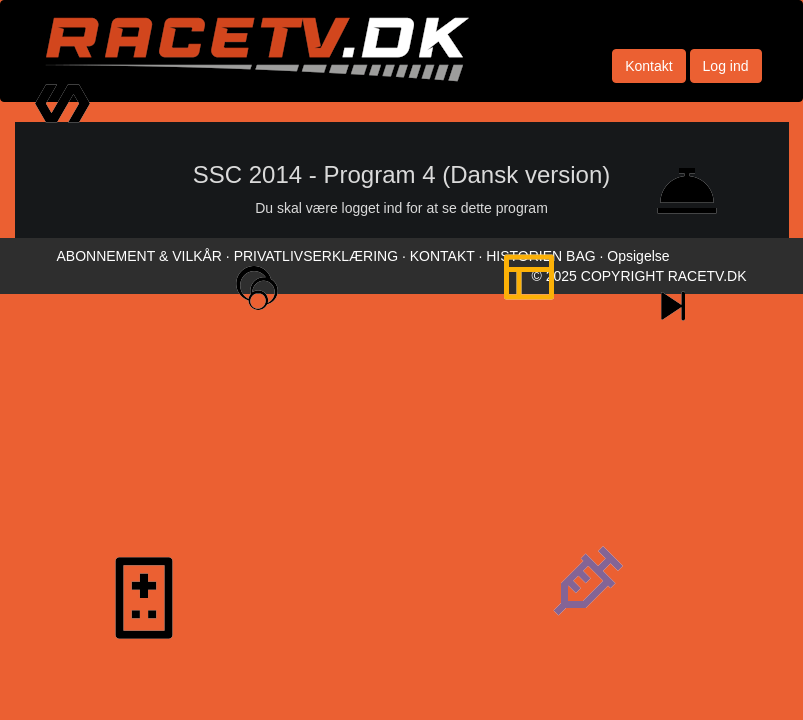  What do you see at coordinates (144, 598) in the screenshot?
I see `access remote control settings` at bounding box center [144, 598].